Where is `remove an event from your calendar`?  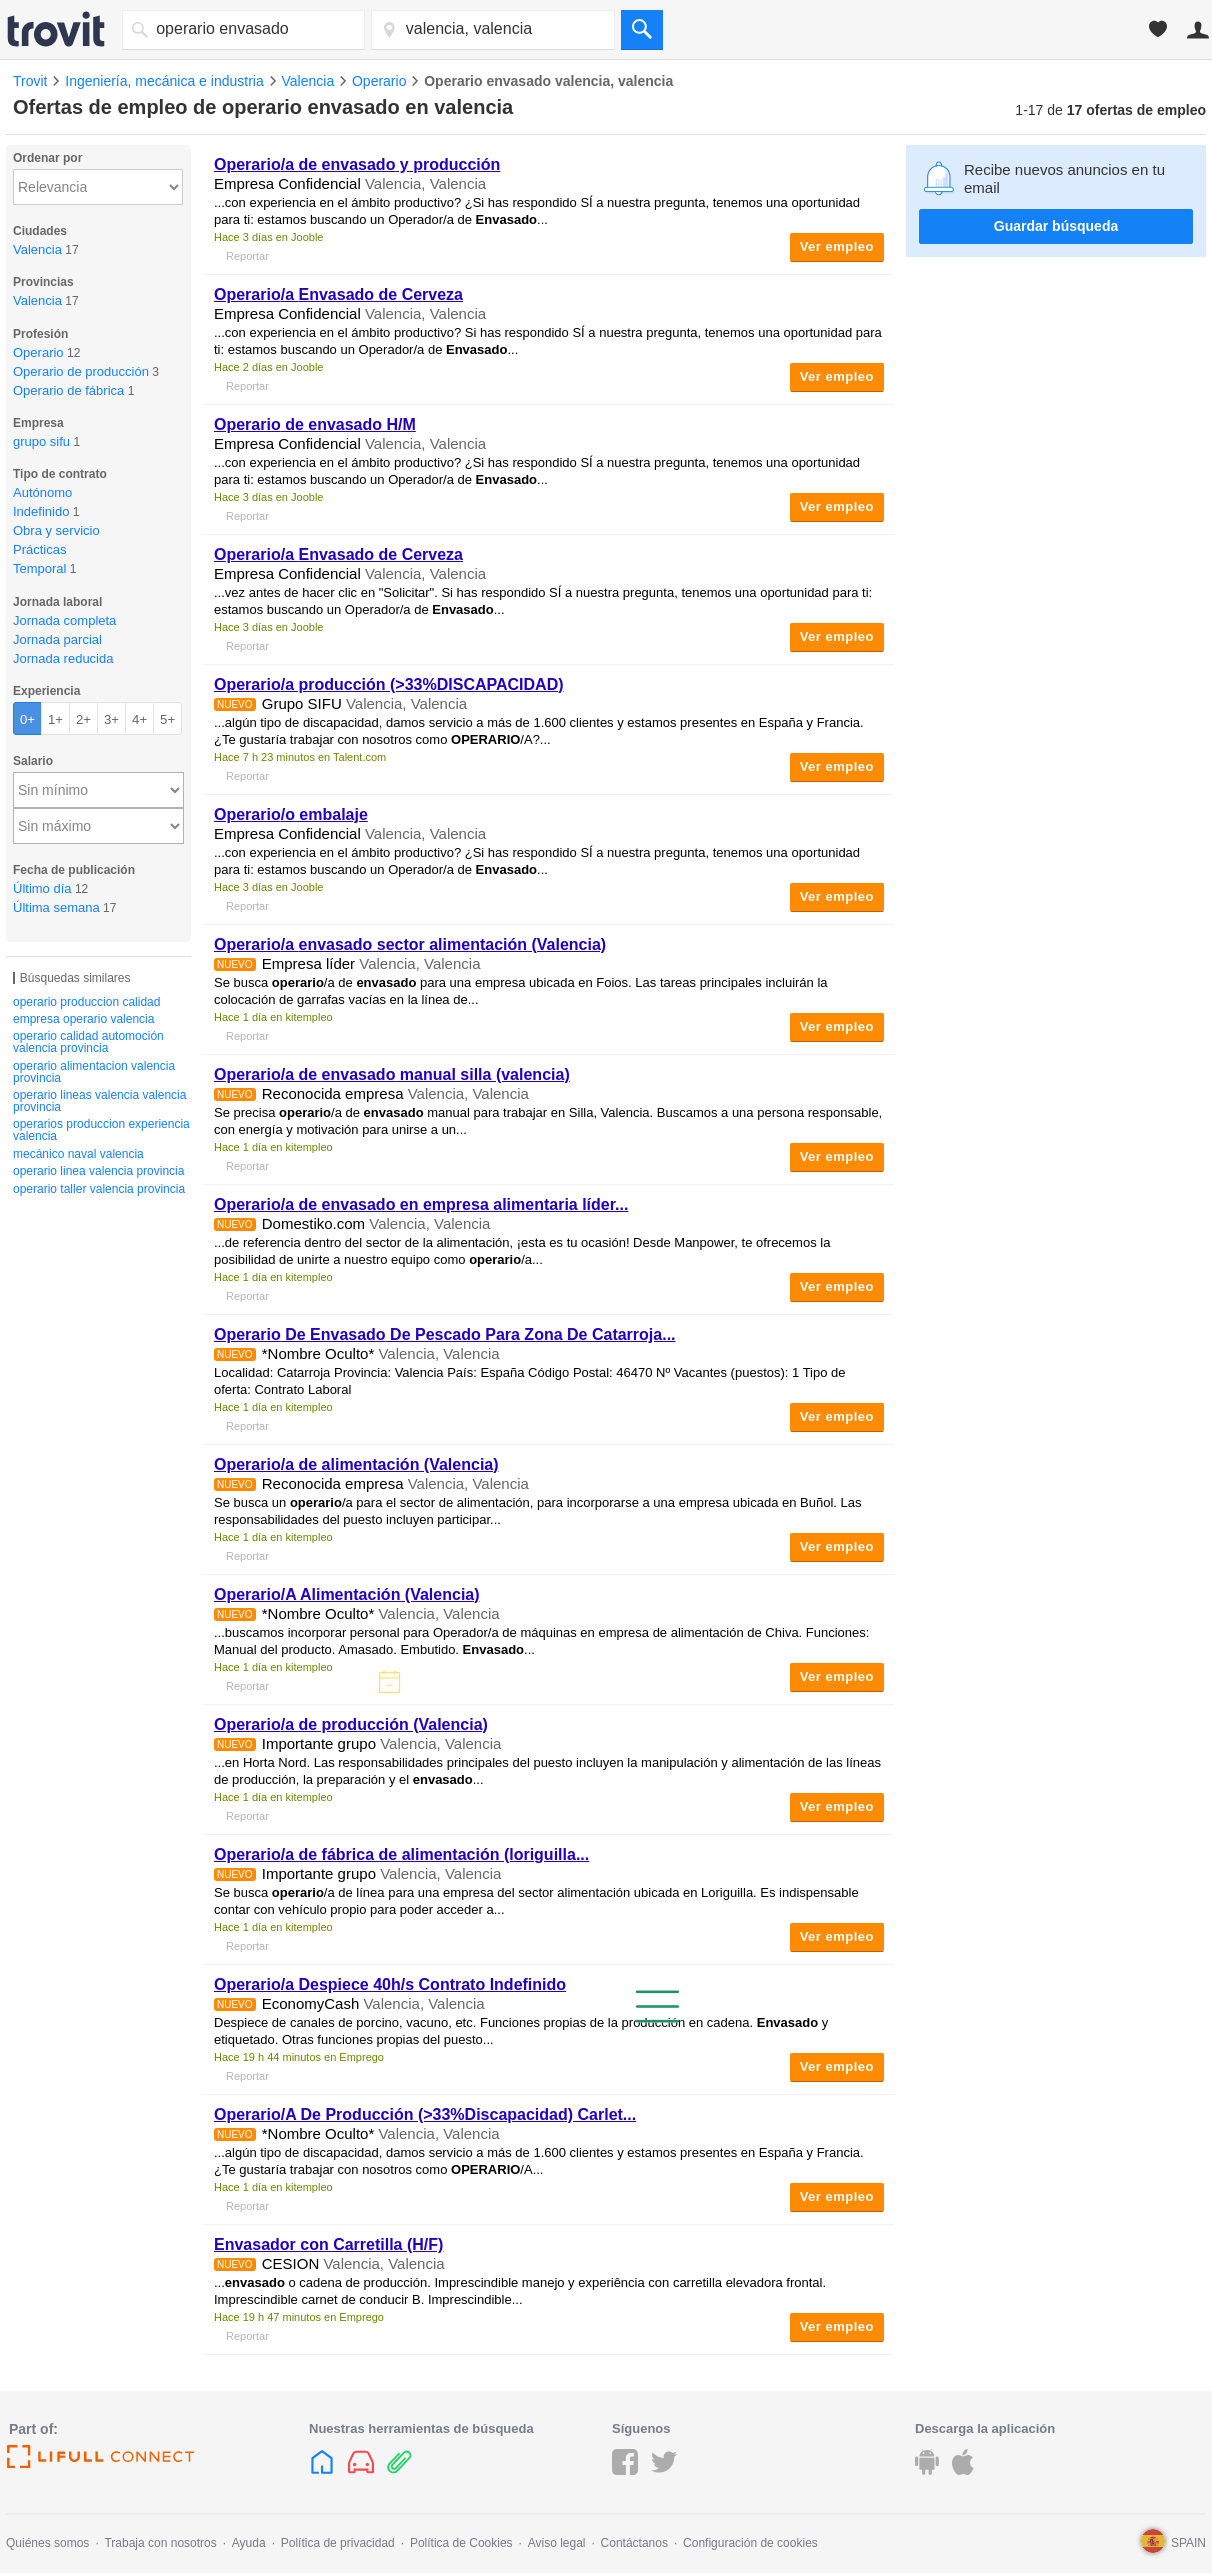
remove an event from your calendar is located at coordinates (389, 1682).